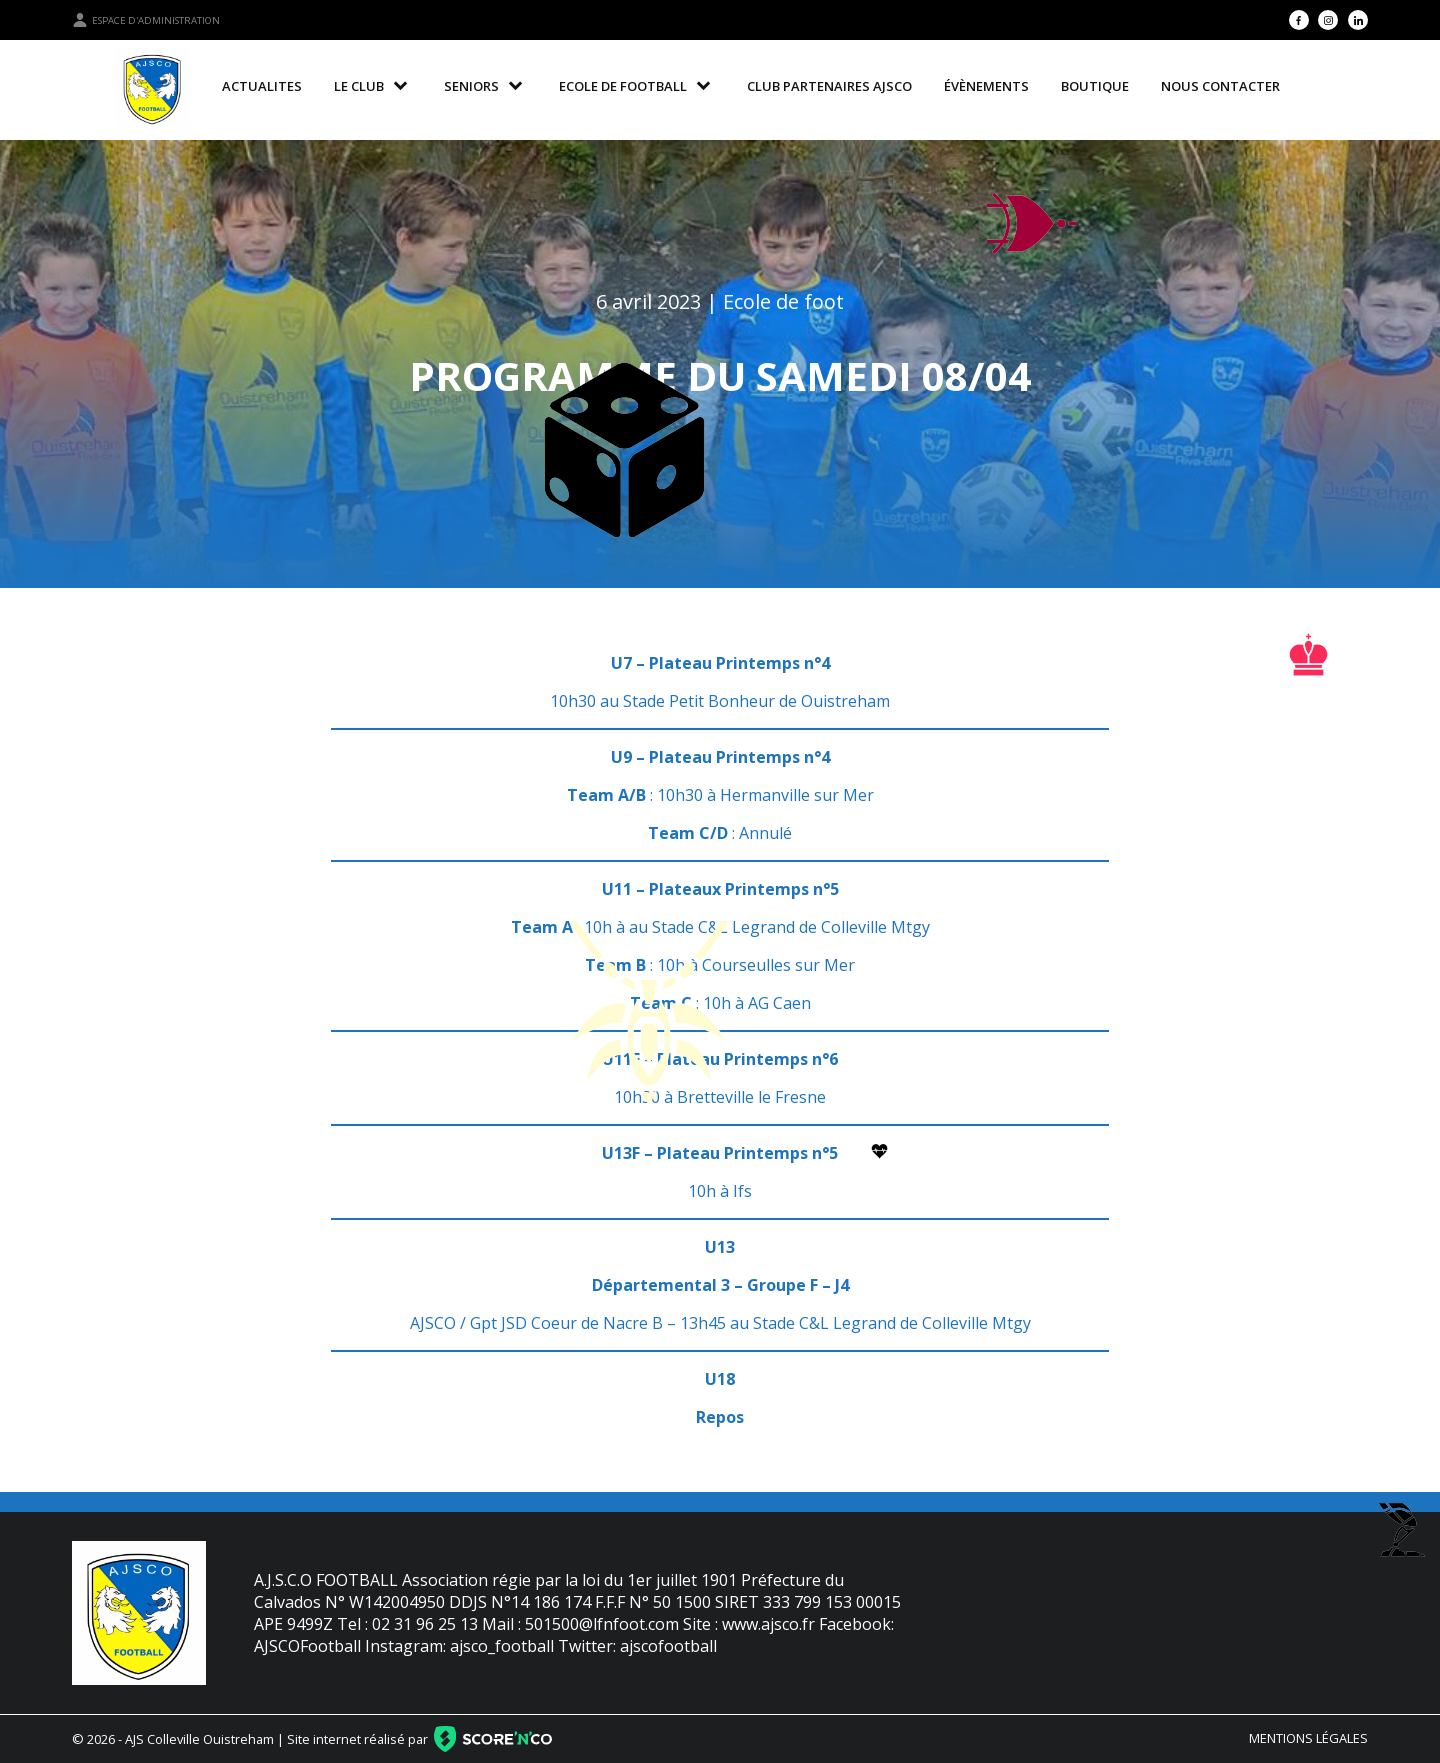 This screenshot has width=1440, height=1763. Describe the element at coordinates (1031, 223) in the screenshot. I see `XNOR logic gate symbol in circuit design tool` at that location.